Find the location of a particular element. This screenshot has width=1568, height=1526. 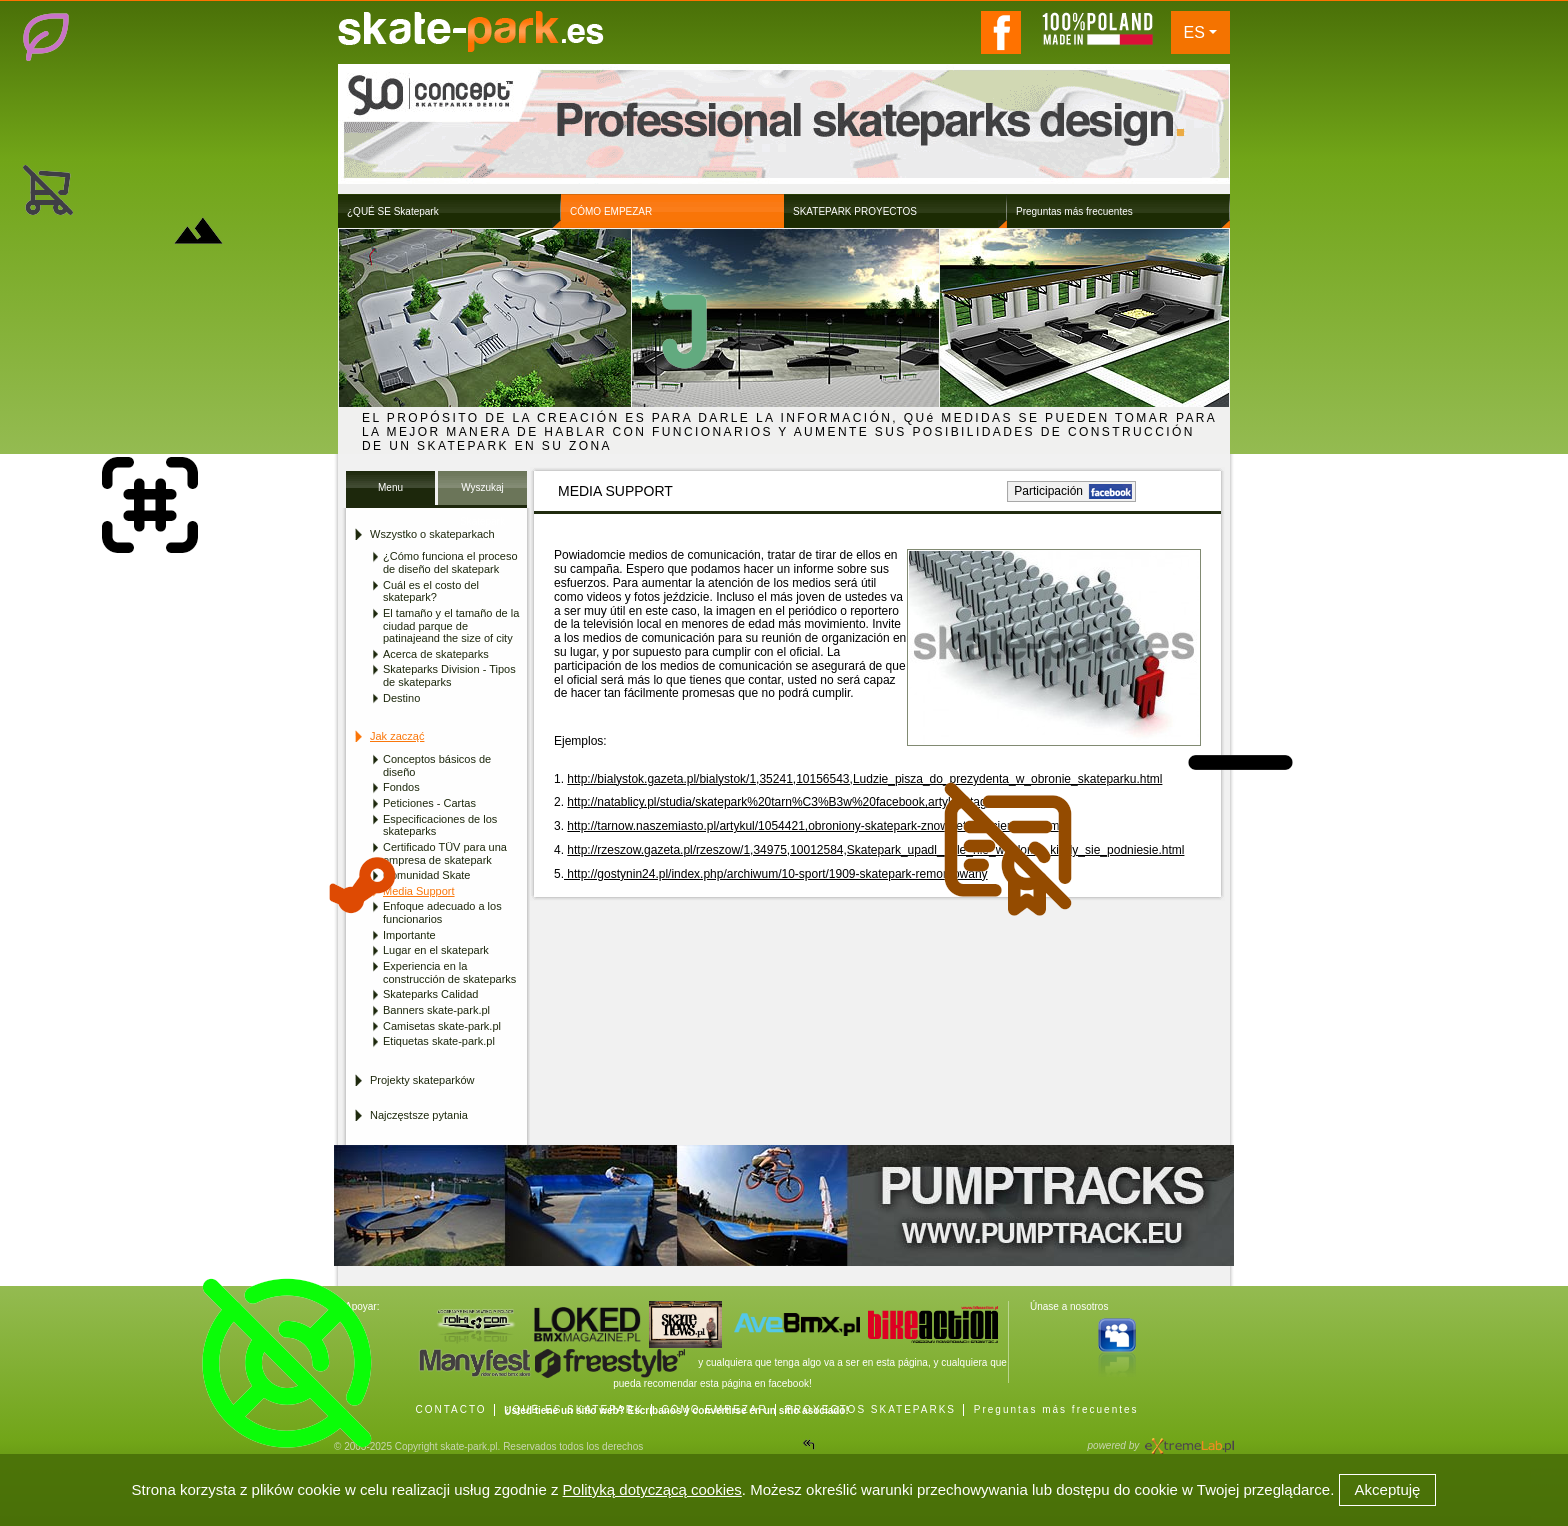

indicates items or sections starting with the letter J is located at coordinates (684, 331).